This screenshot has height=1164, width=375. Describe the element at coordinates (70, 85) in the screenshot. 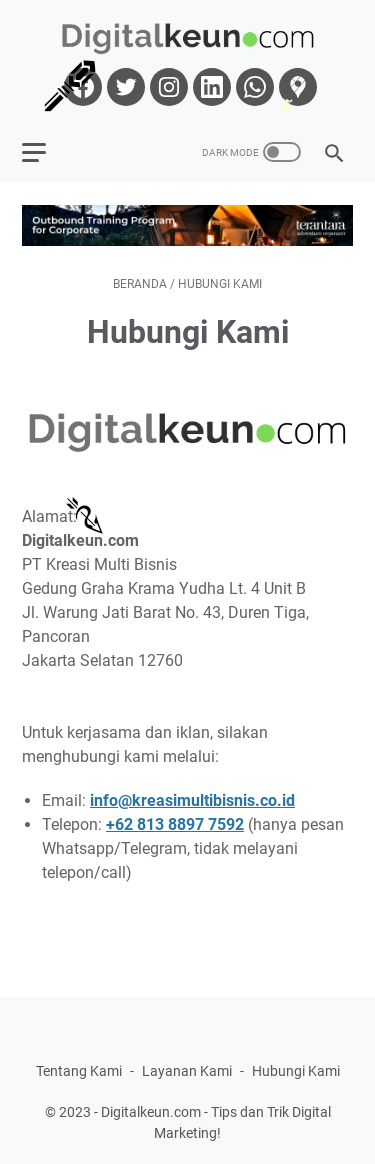

I see `cast a spell or use magic ability` at that location.